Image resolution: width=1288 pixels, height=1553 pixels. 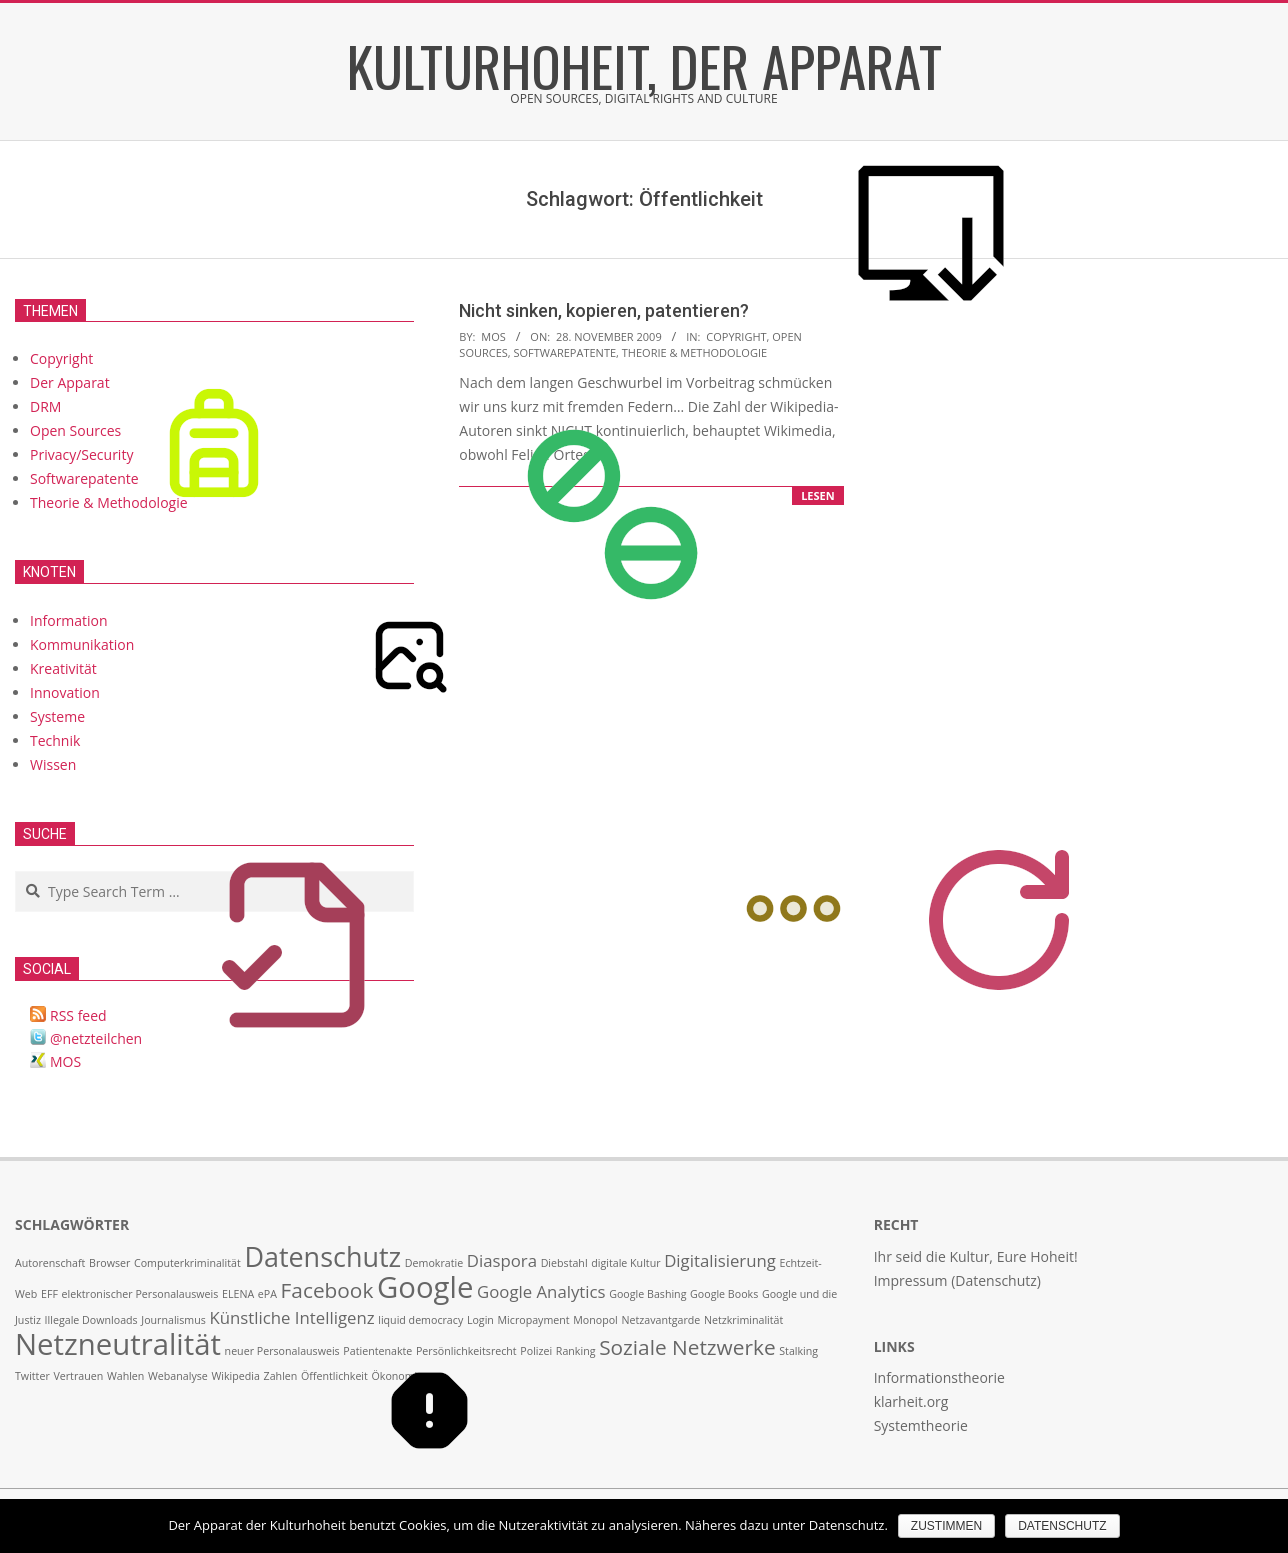 I want to click on open more options menu, so click(x=793, y=908).